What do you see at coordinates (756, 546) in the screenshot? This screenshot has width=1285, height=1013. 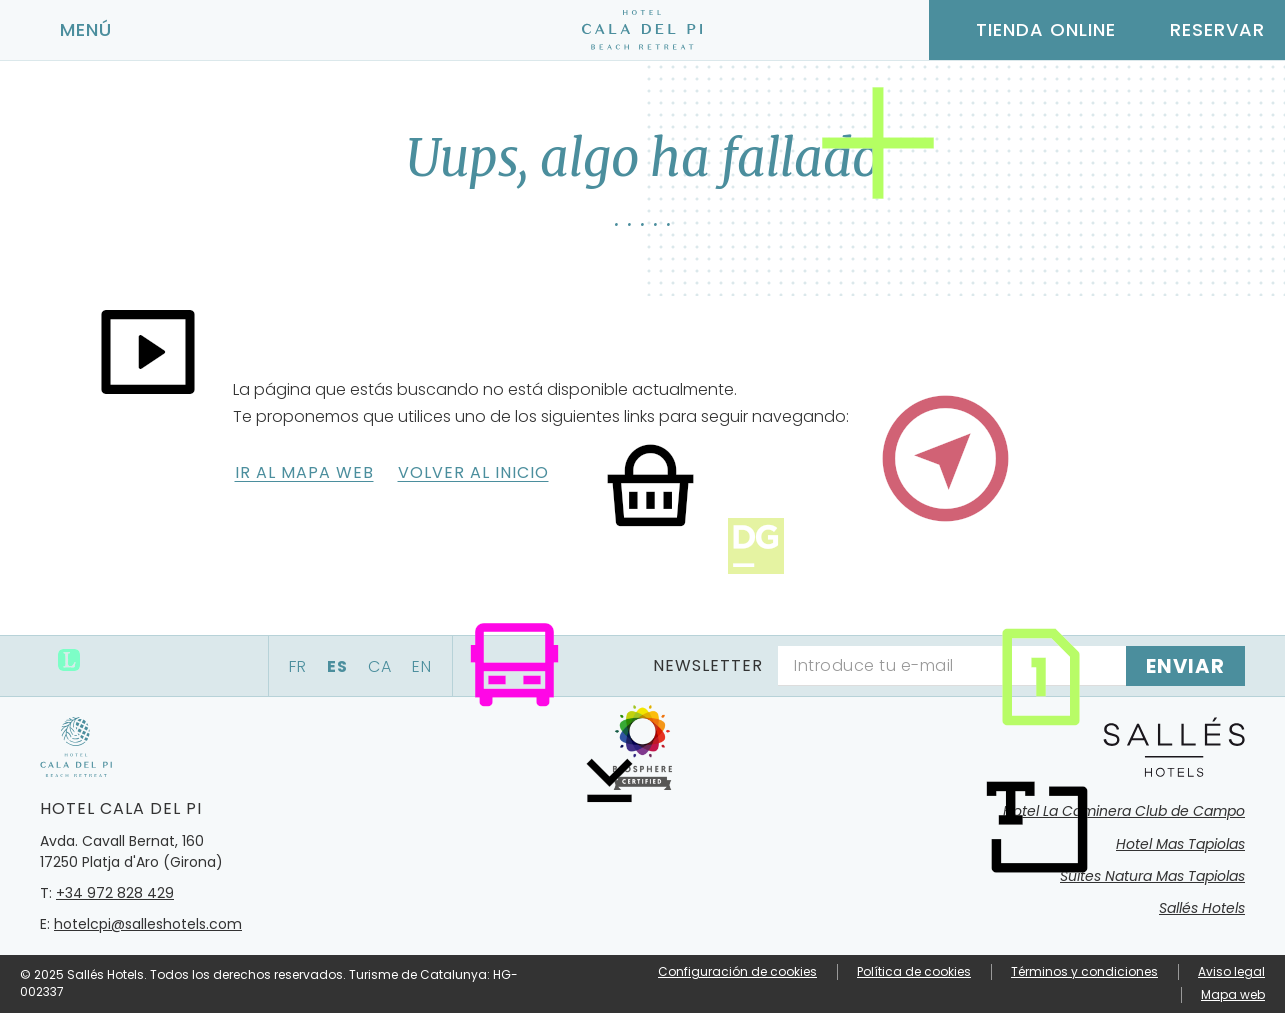 I see `open datagrip database IDE` at bounding box center [756, 546].